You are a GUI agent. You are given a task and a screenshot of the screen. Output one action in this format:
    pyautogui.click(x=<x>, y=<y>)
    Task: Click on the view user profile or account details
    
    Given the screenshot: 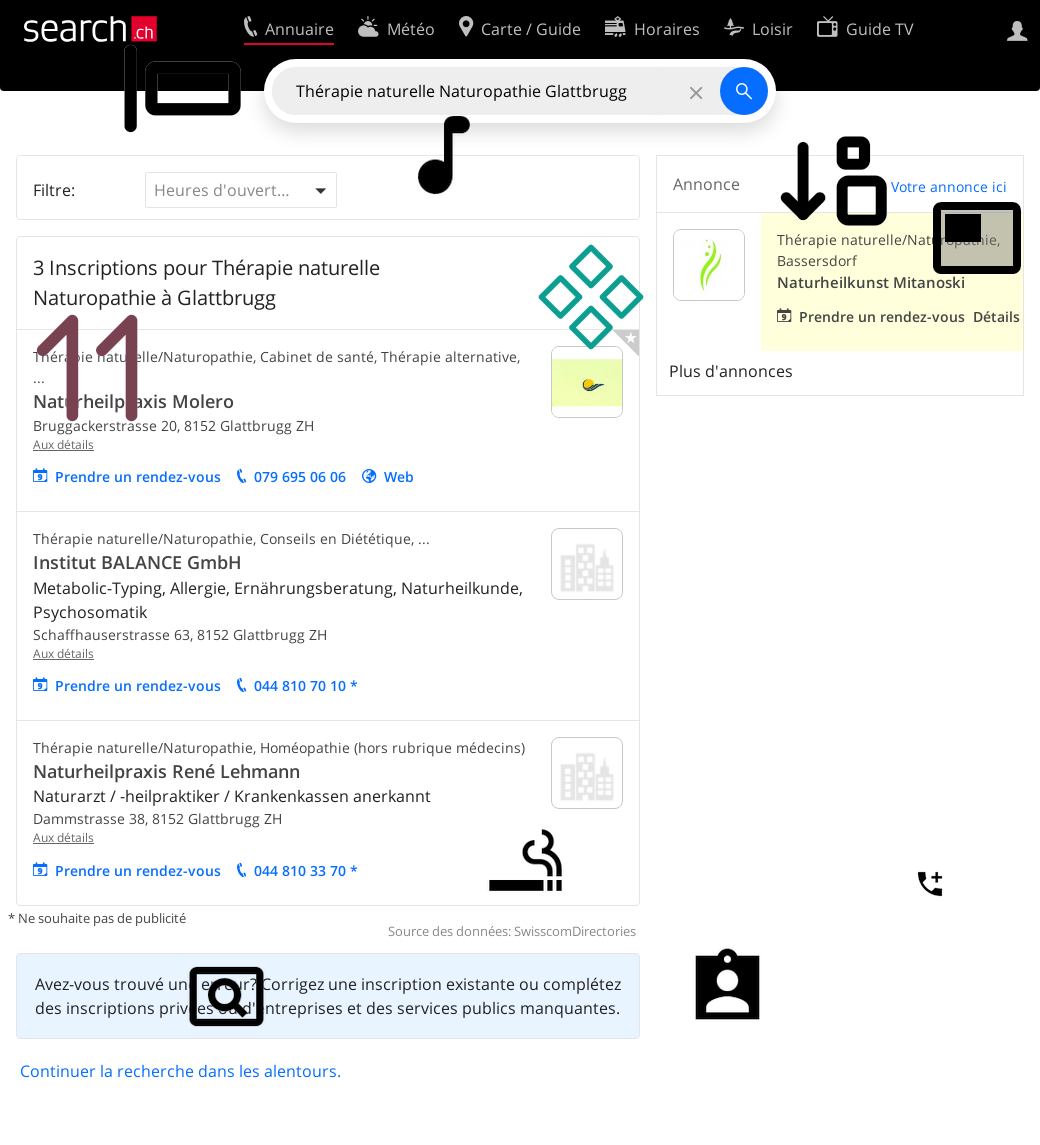 What is the action you would take?
    pyautogui.click(x=727, y=987)
    